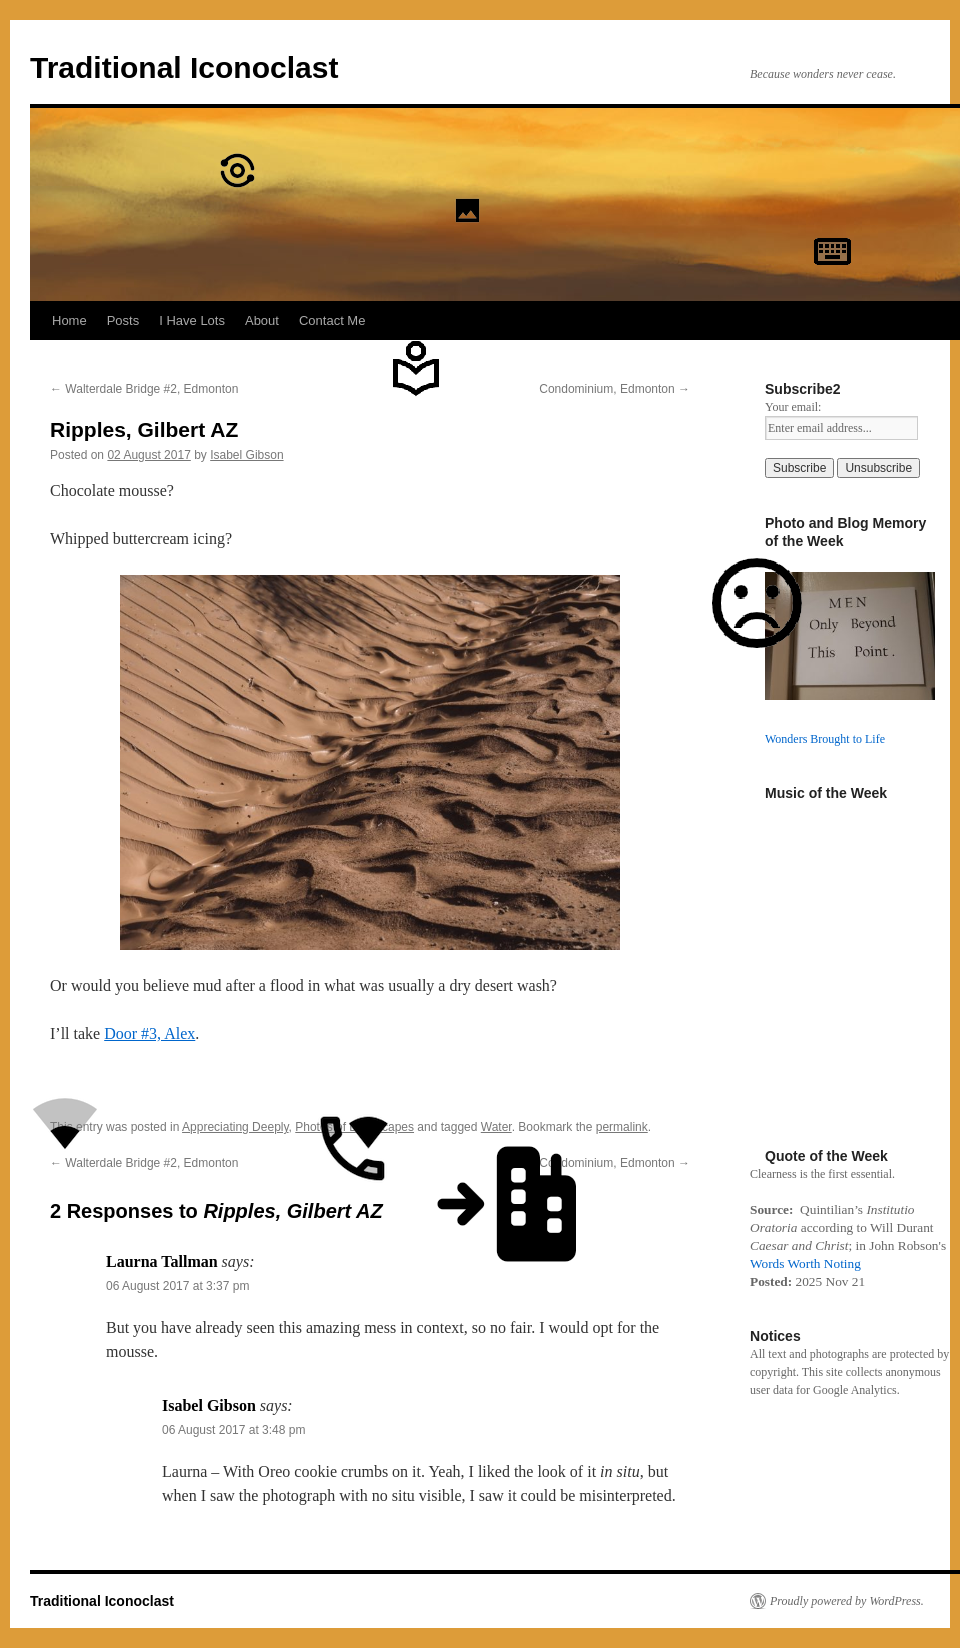 The height and width of the screenshot is (1648, 960). Describe the element at coordinates (832, 251) in the screenshot. I see `open on-screen keyboard` at that location.